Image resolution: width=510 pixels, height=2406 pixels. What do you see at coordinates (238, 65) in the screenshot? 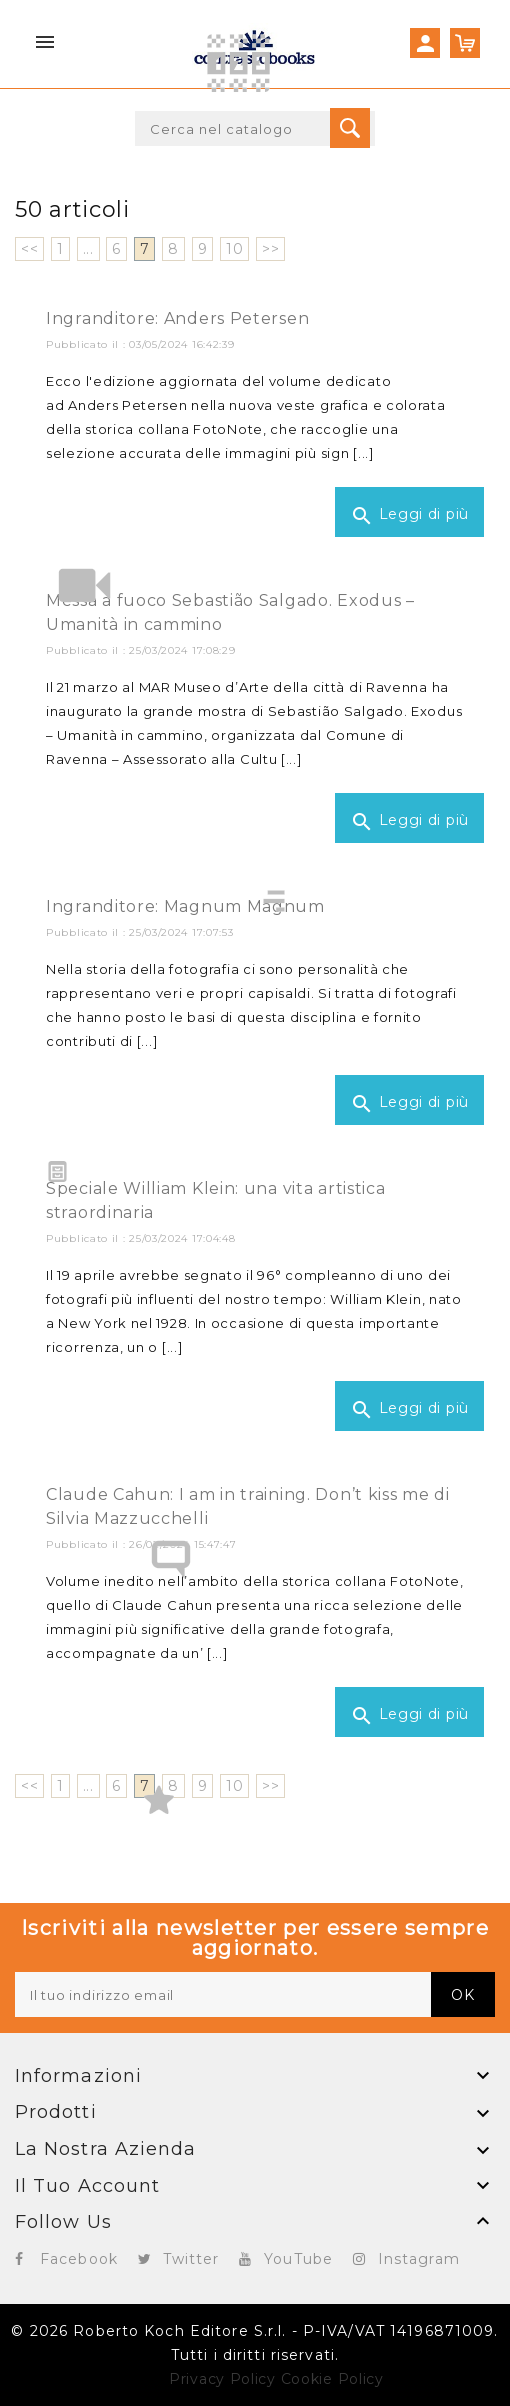
I see `access privacy and security settings` at bounding box center [238, 65].